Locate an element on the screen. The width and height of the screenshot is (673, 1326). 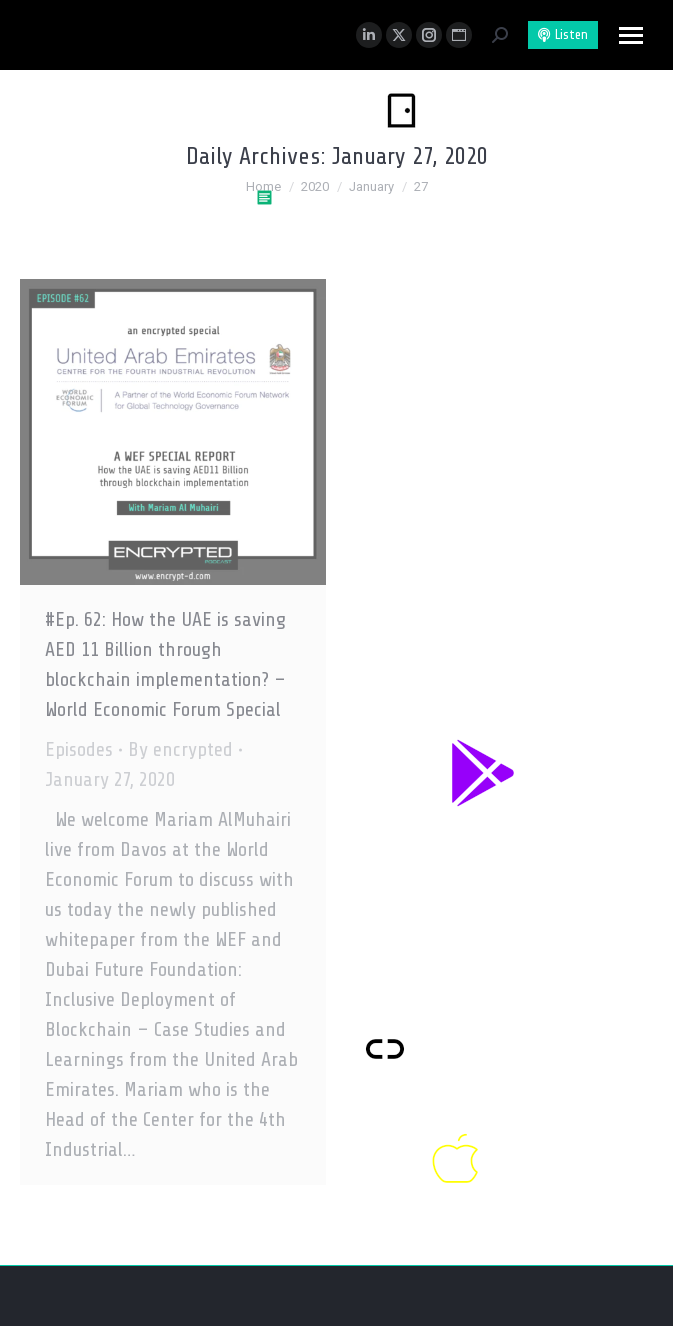
disconnect or remove a linked account is located at coordinates (385, 1049).